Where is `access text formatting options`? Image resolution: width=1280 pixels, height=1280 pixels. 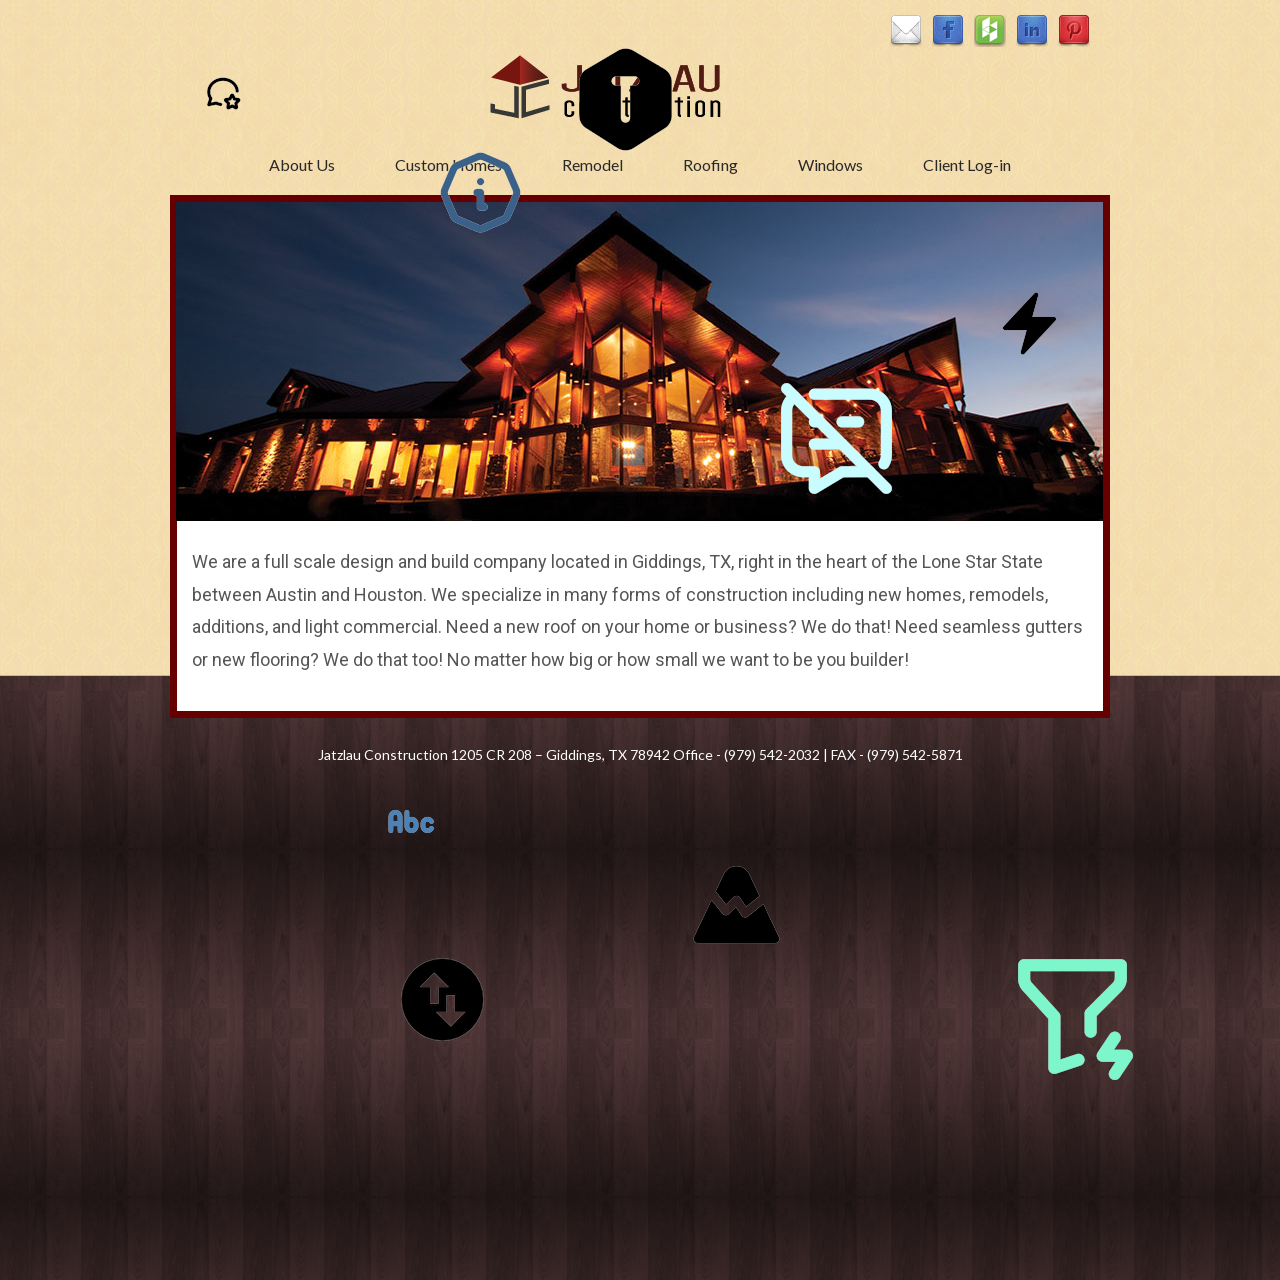
access text formatting options is located at coordinates (411, 821).